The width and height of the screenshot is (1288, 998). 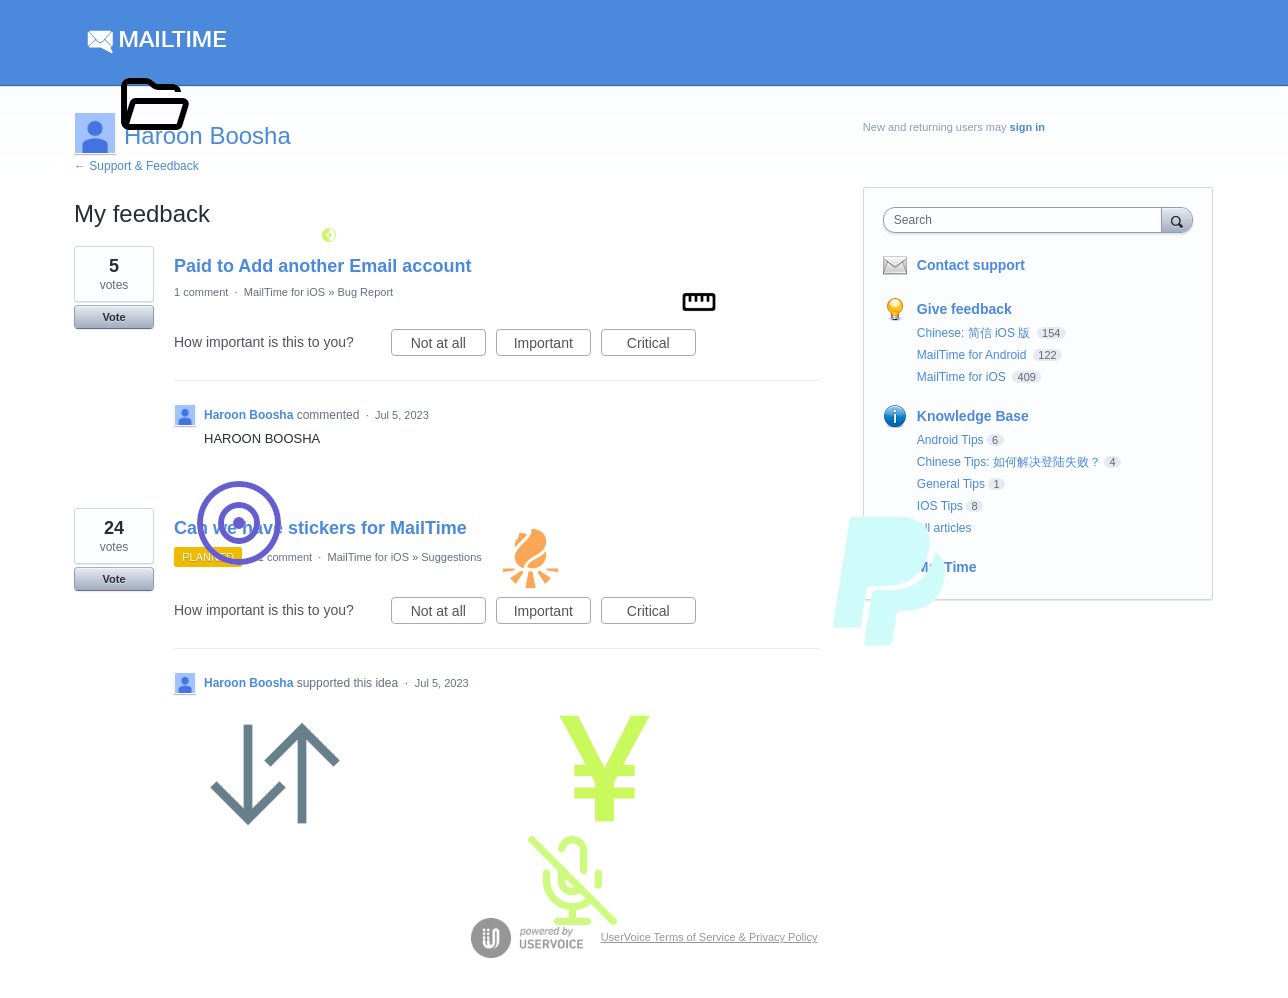 I want to click on open folder to view contents, so click(x=153, y=106).